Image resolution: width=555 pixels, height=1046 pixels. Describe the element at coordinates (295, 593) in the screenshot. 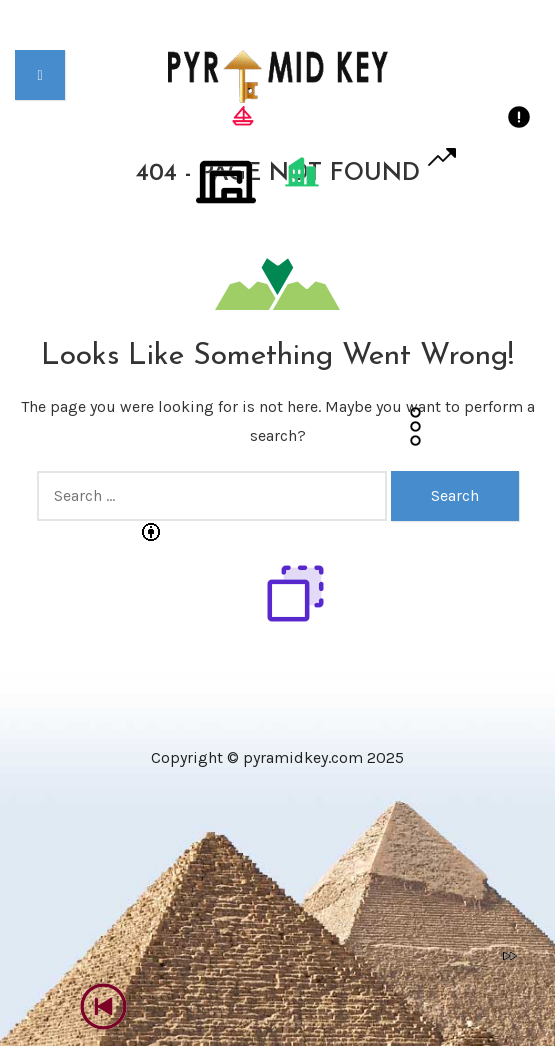

I see `select background layer` at that location.